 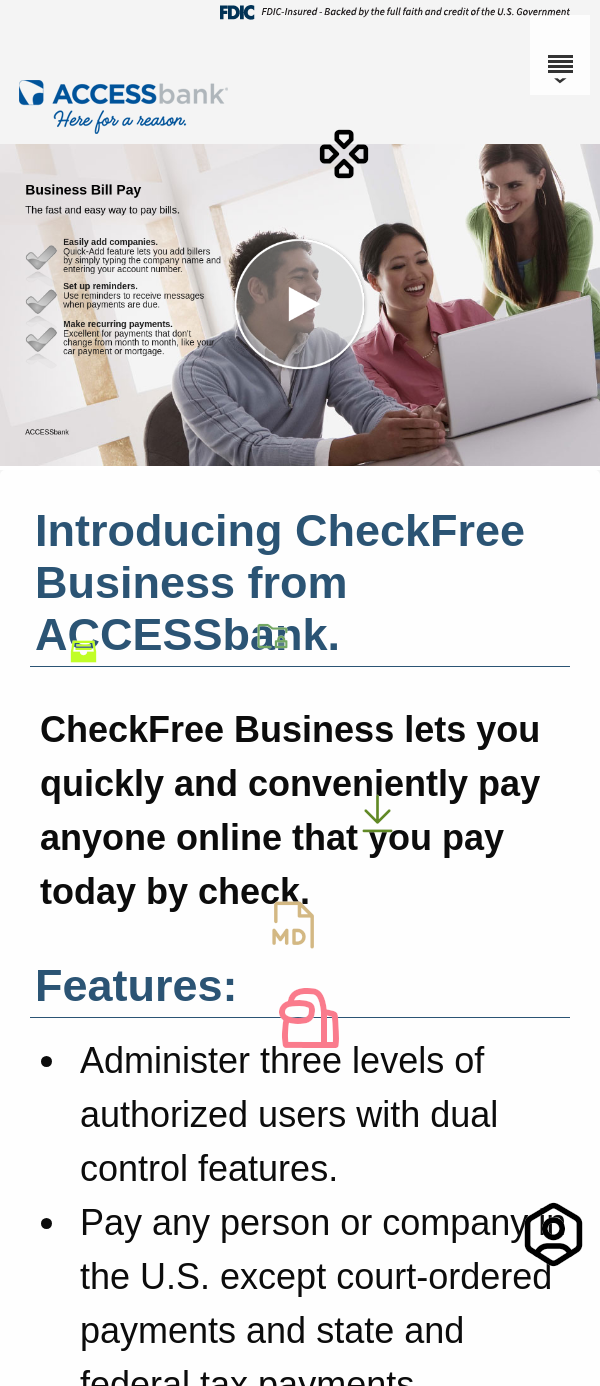 I want to click on move item to bottom of list, so click(x=377, y=813).